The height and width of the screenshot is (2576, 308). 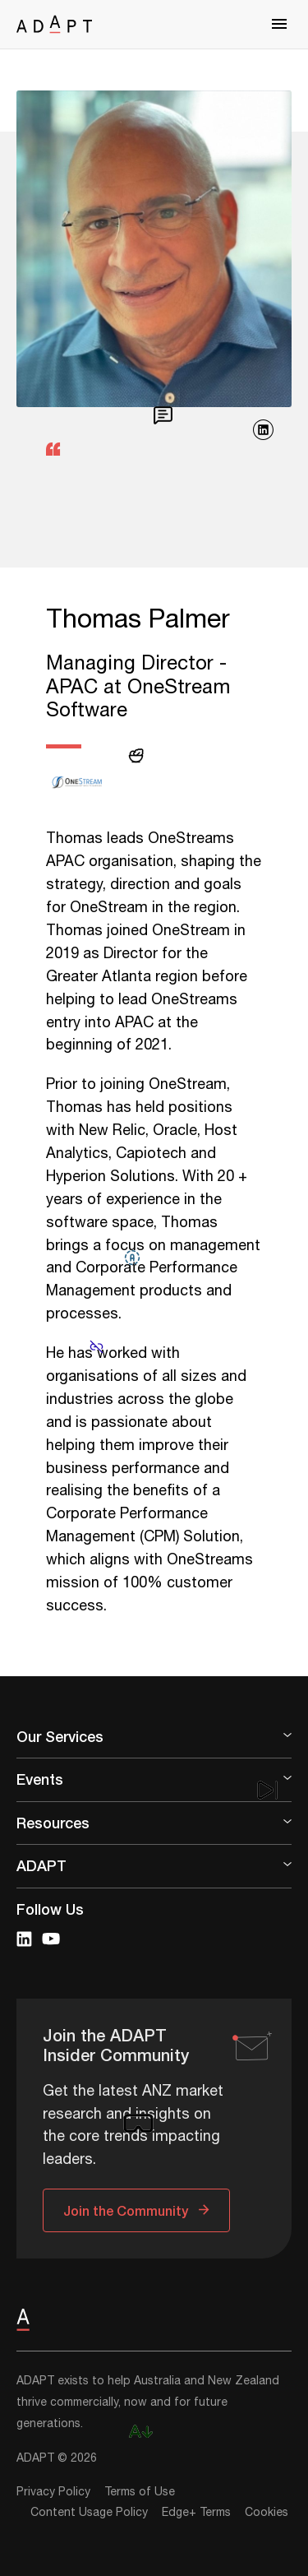 I want to click on browse healthy food options, so click(x=136, y=755).